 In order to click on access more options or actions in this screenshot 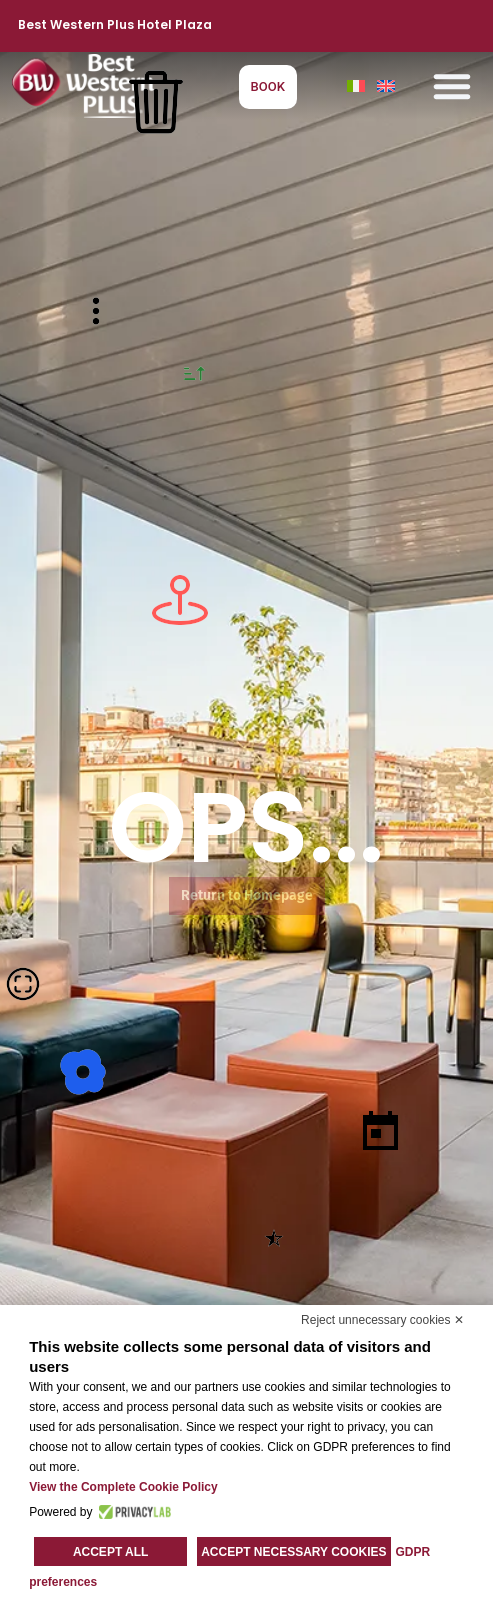, I will do `click(96, 311)`.